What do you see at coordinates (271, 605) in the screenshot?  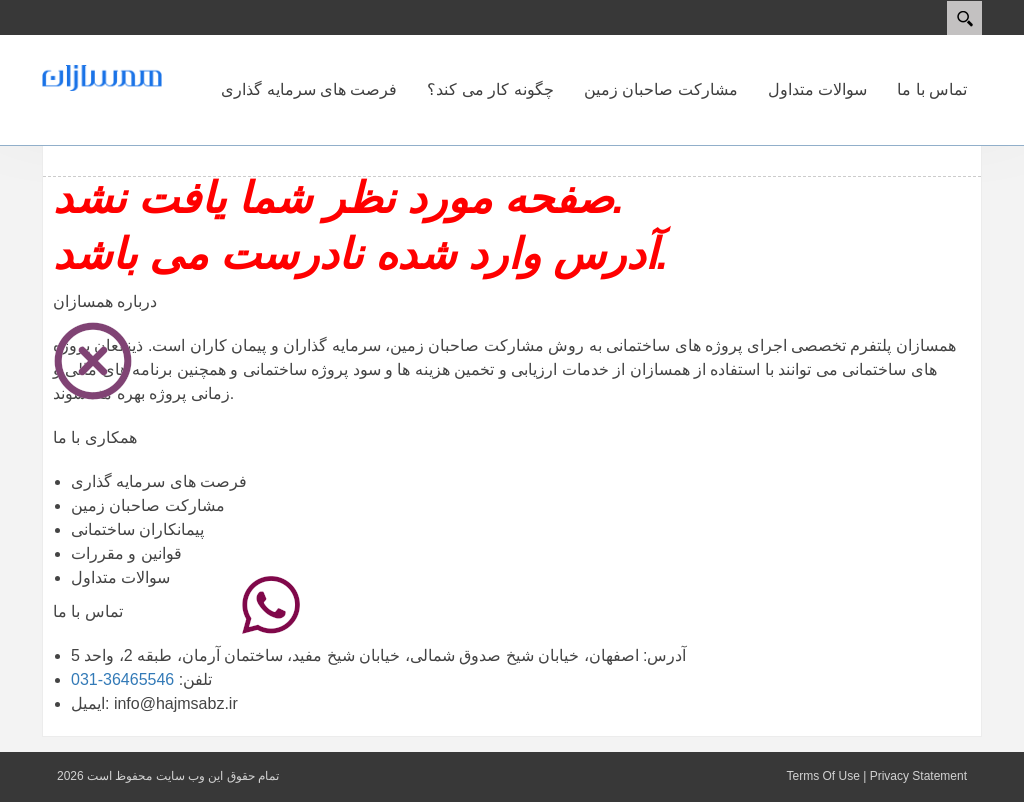 I see `open WhatsApp messaging app` at bounding box center [271, 605].